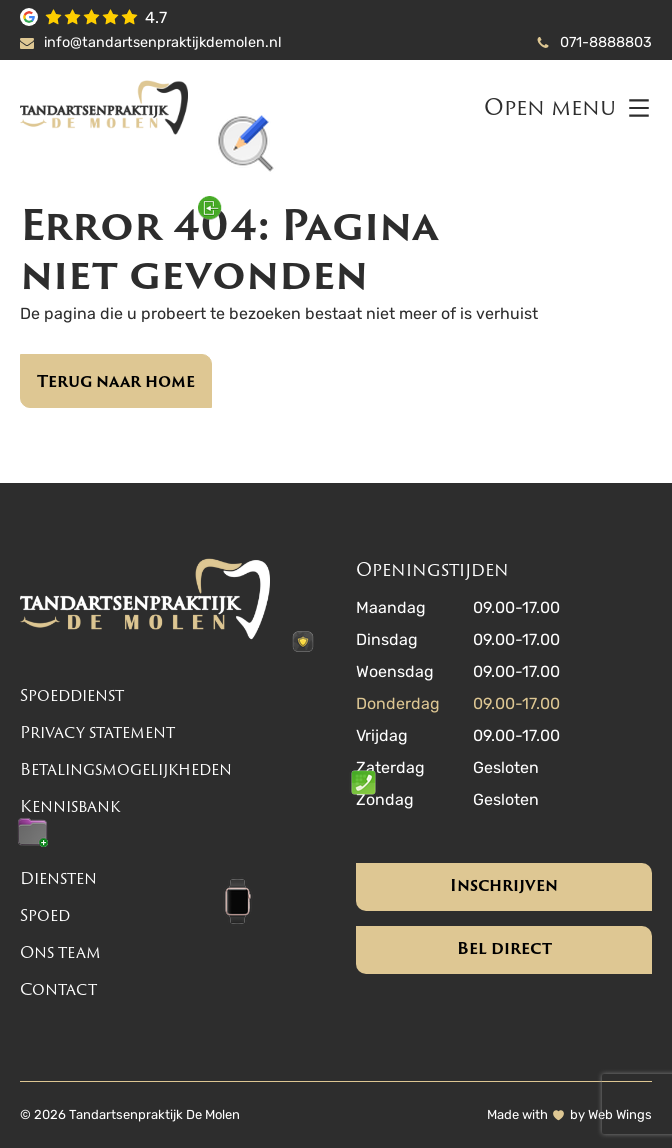 The image size is (672, 1148). I want to click on open vpn settings and preferences, so click(303, 642).